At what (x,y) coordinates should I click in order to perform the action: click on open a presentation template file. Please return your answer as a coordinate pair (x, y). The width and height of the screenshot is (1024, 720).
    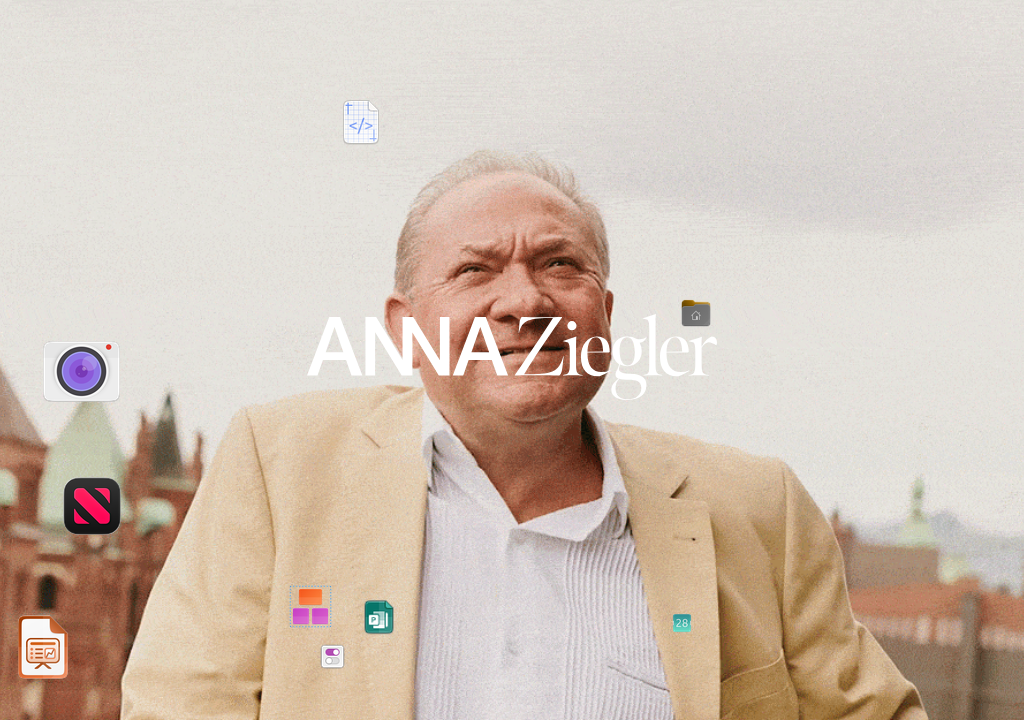
    Looking at the image, I should click on (43, 647).